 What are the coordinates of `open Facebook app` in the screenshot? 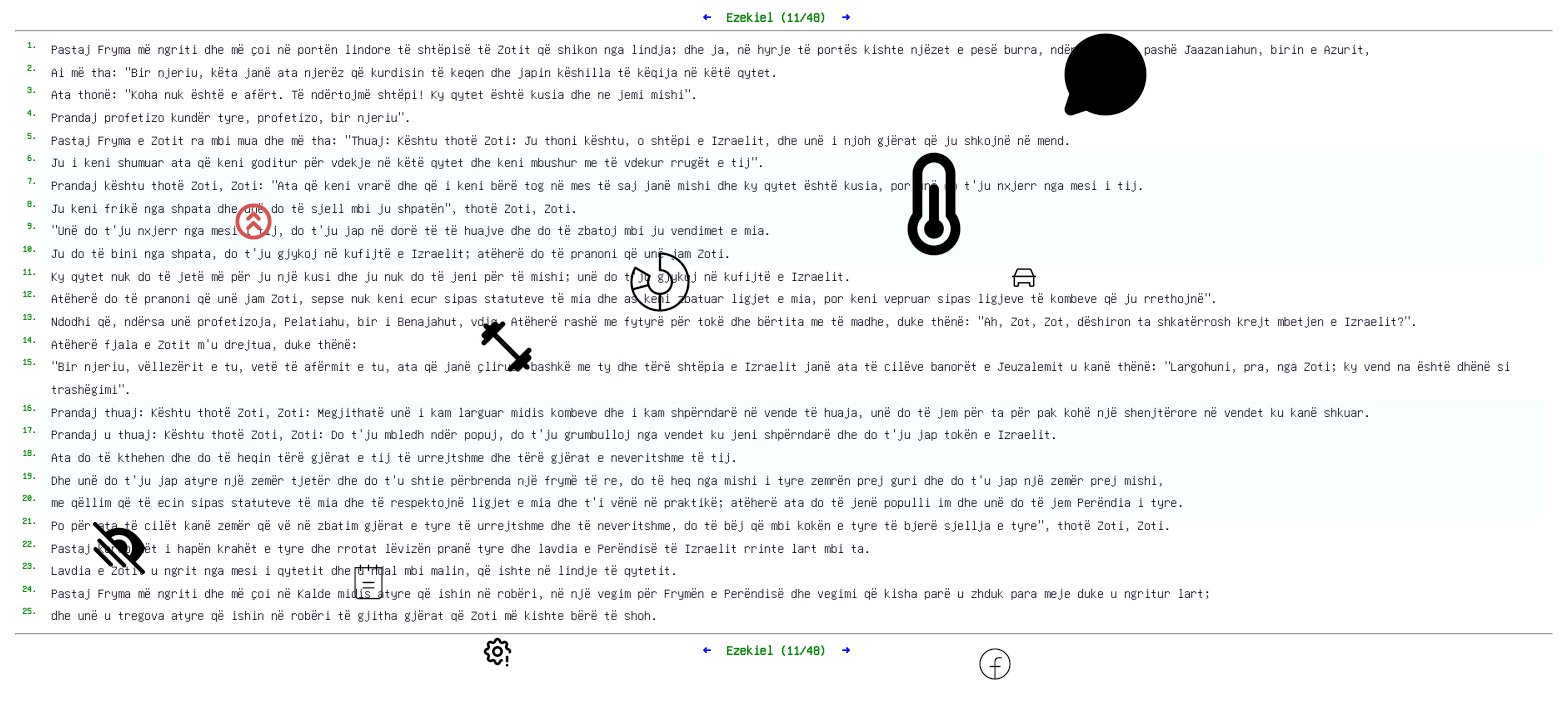 It's located at (995, 664).